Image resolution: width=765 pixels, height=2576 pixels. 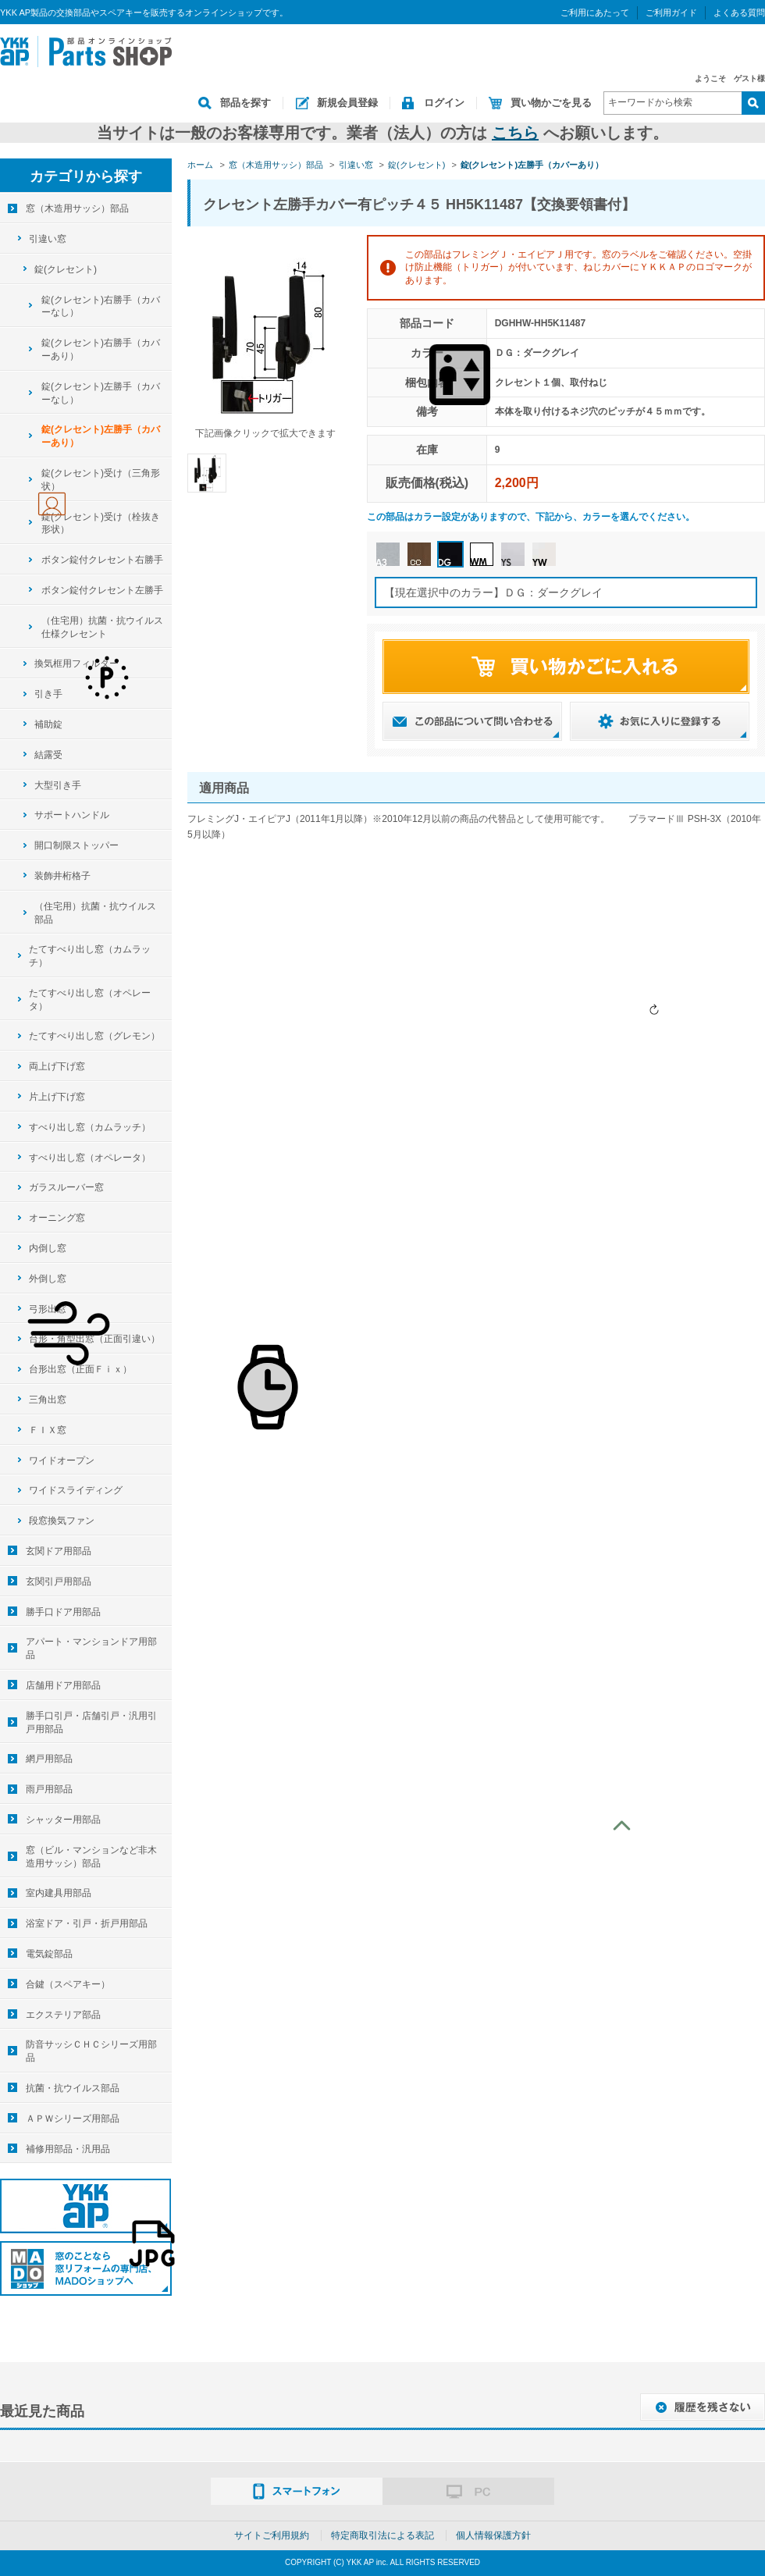 What do you see at coordinates (268, 1387) in the screenshot?
I see `view time or clock settings` at bounding box center [268, 1387].